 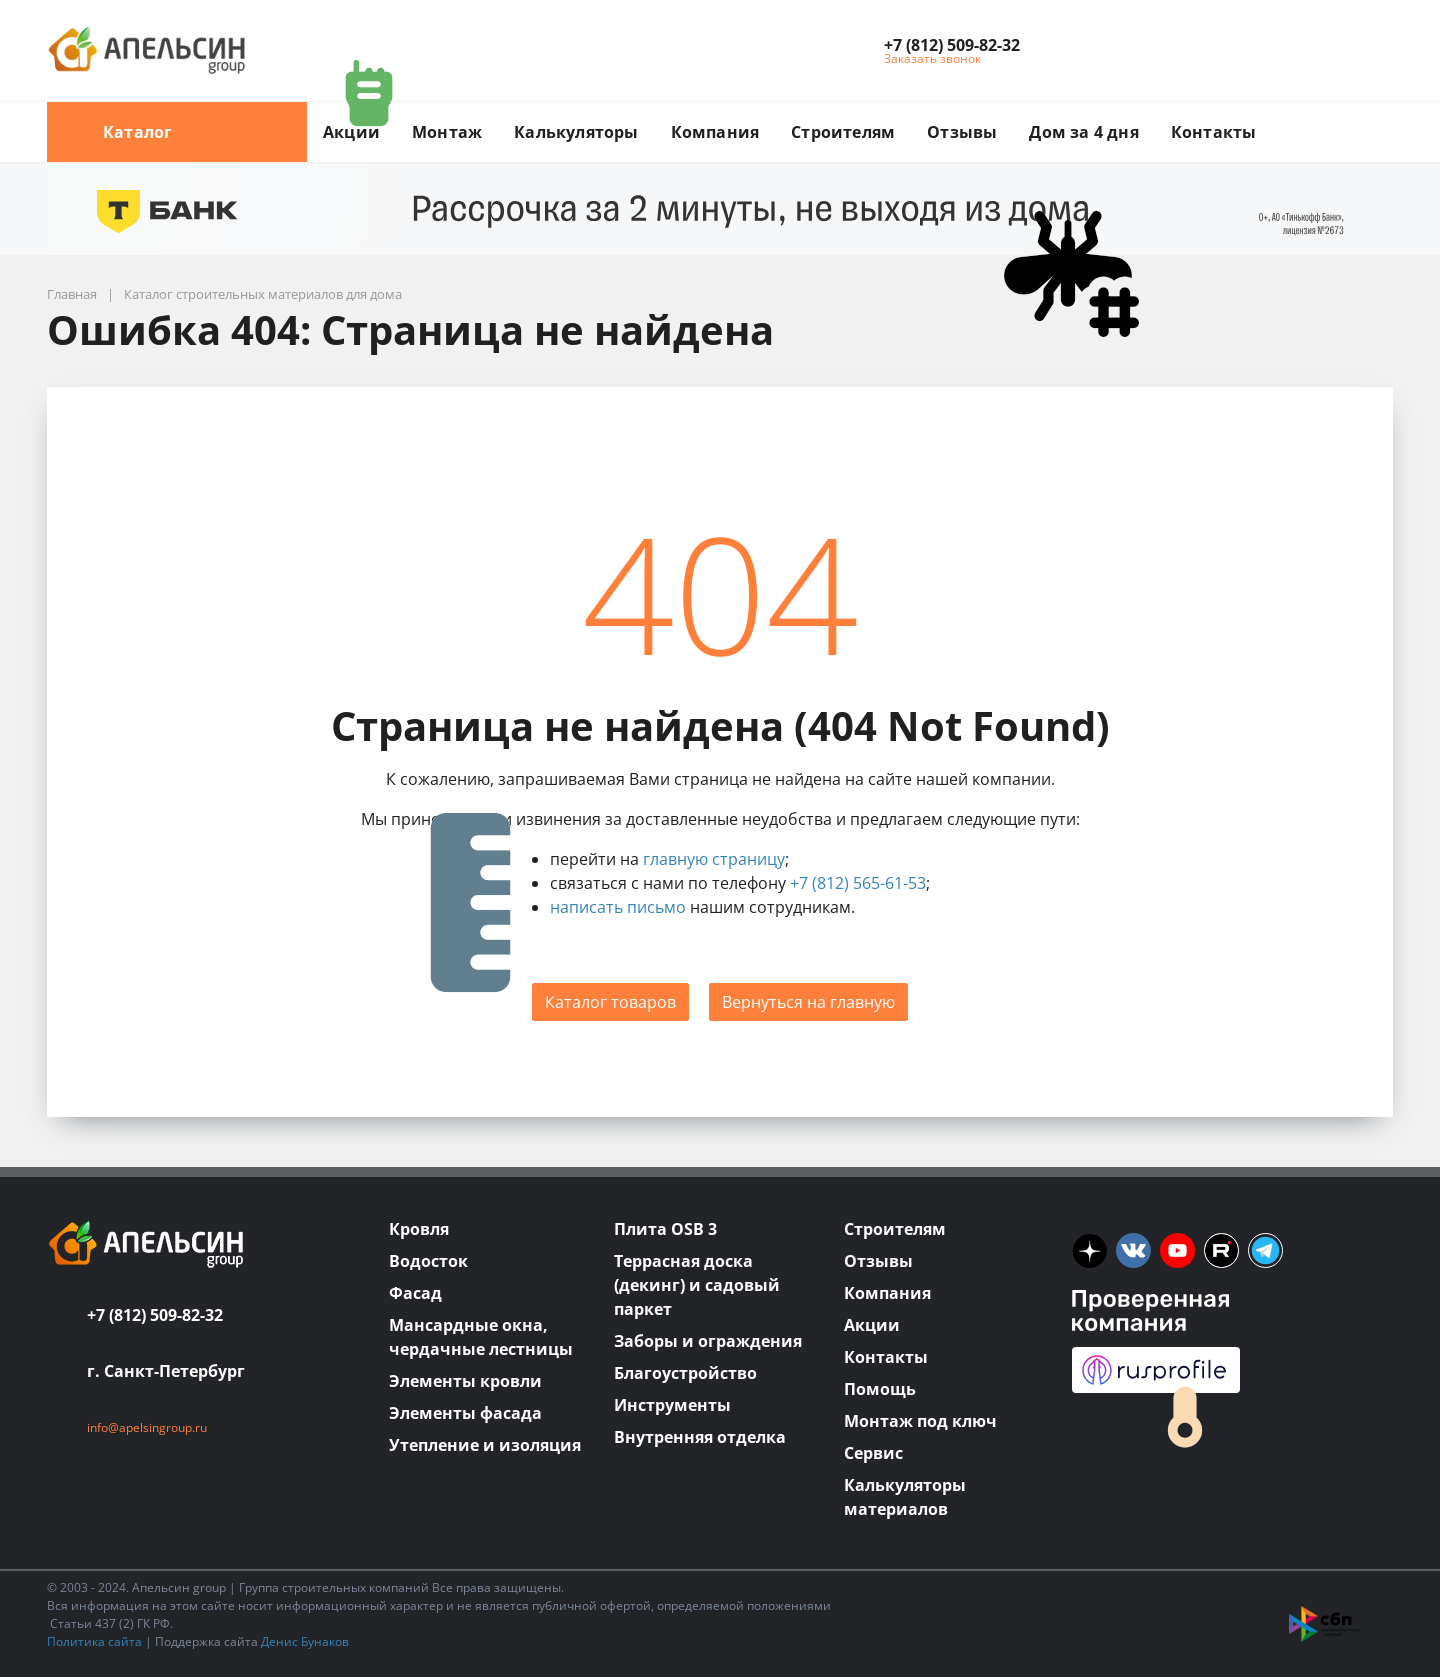 What do you see at coordinates (470, 902) in the screenshot?
I see `measure vertical height or length` at bounding box center [470, 902].